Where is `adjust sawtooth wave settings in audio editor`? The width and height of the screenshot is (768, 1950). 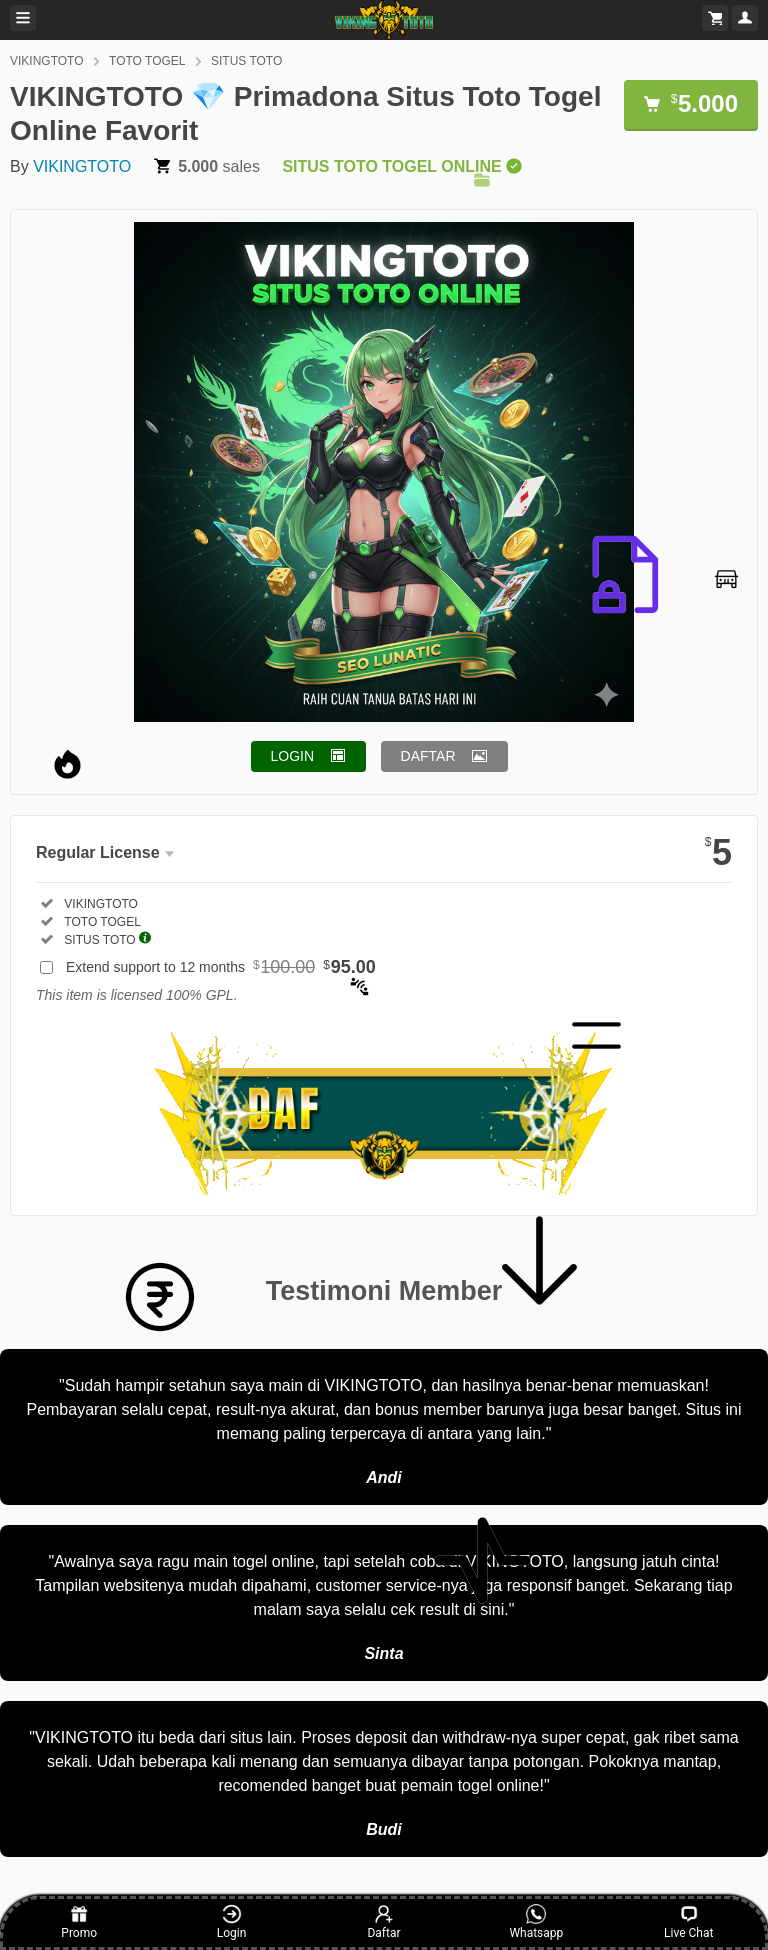
adjust sawtooth wave settings in audio editor is located at coordinates (482, 1560).